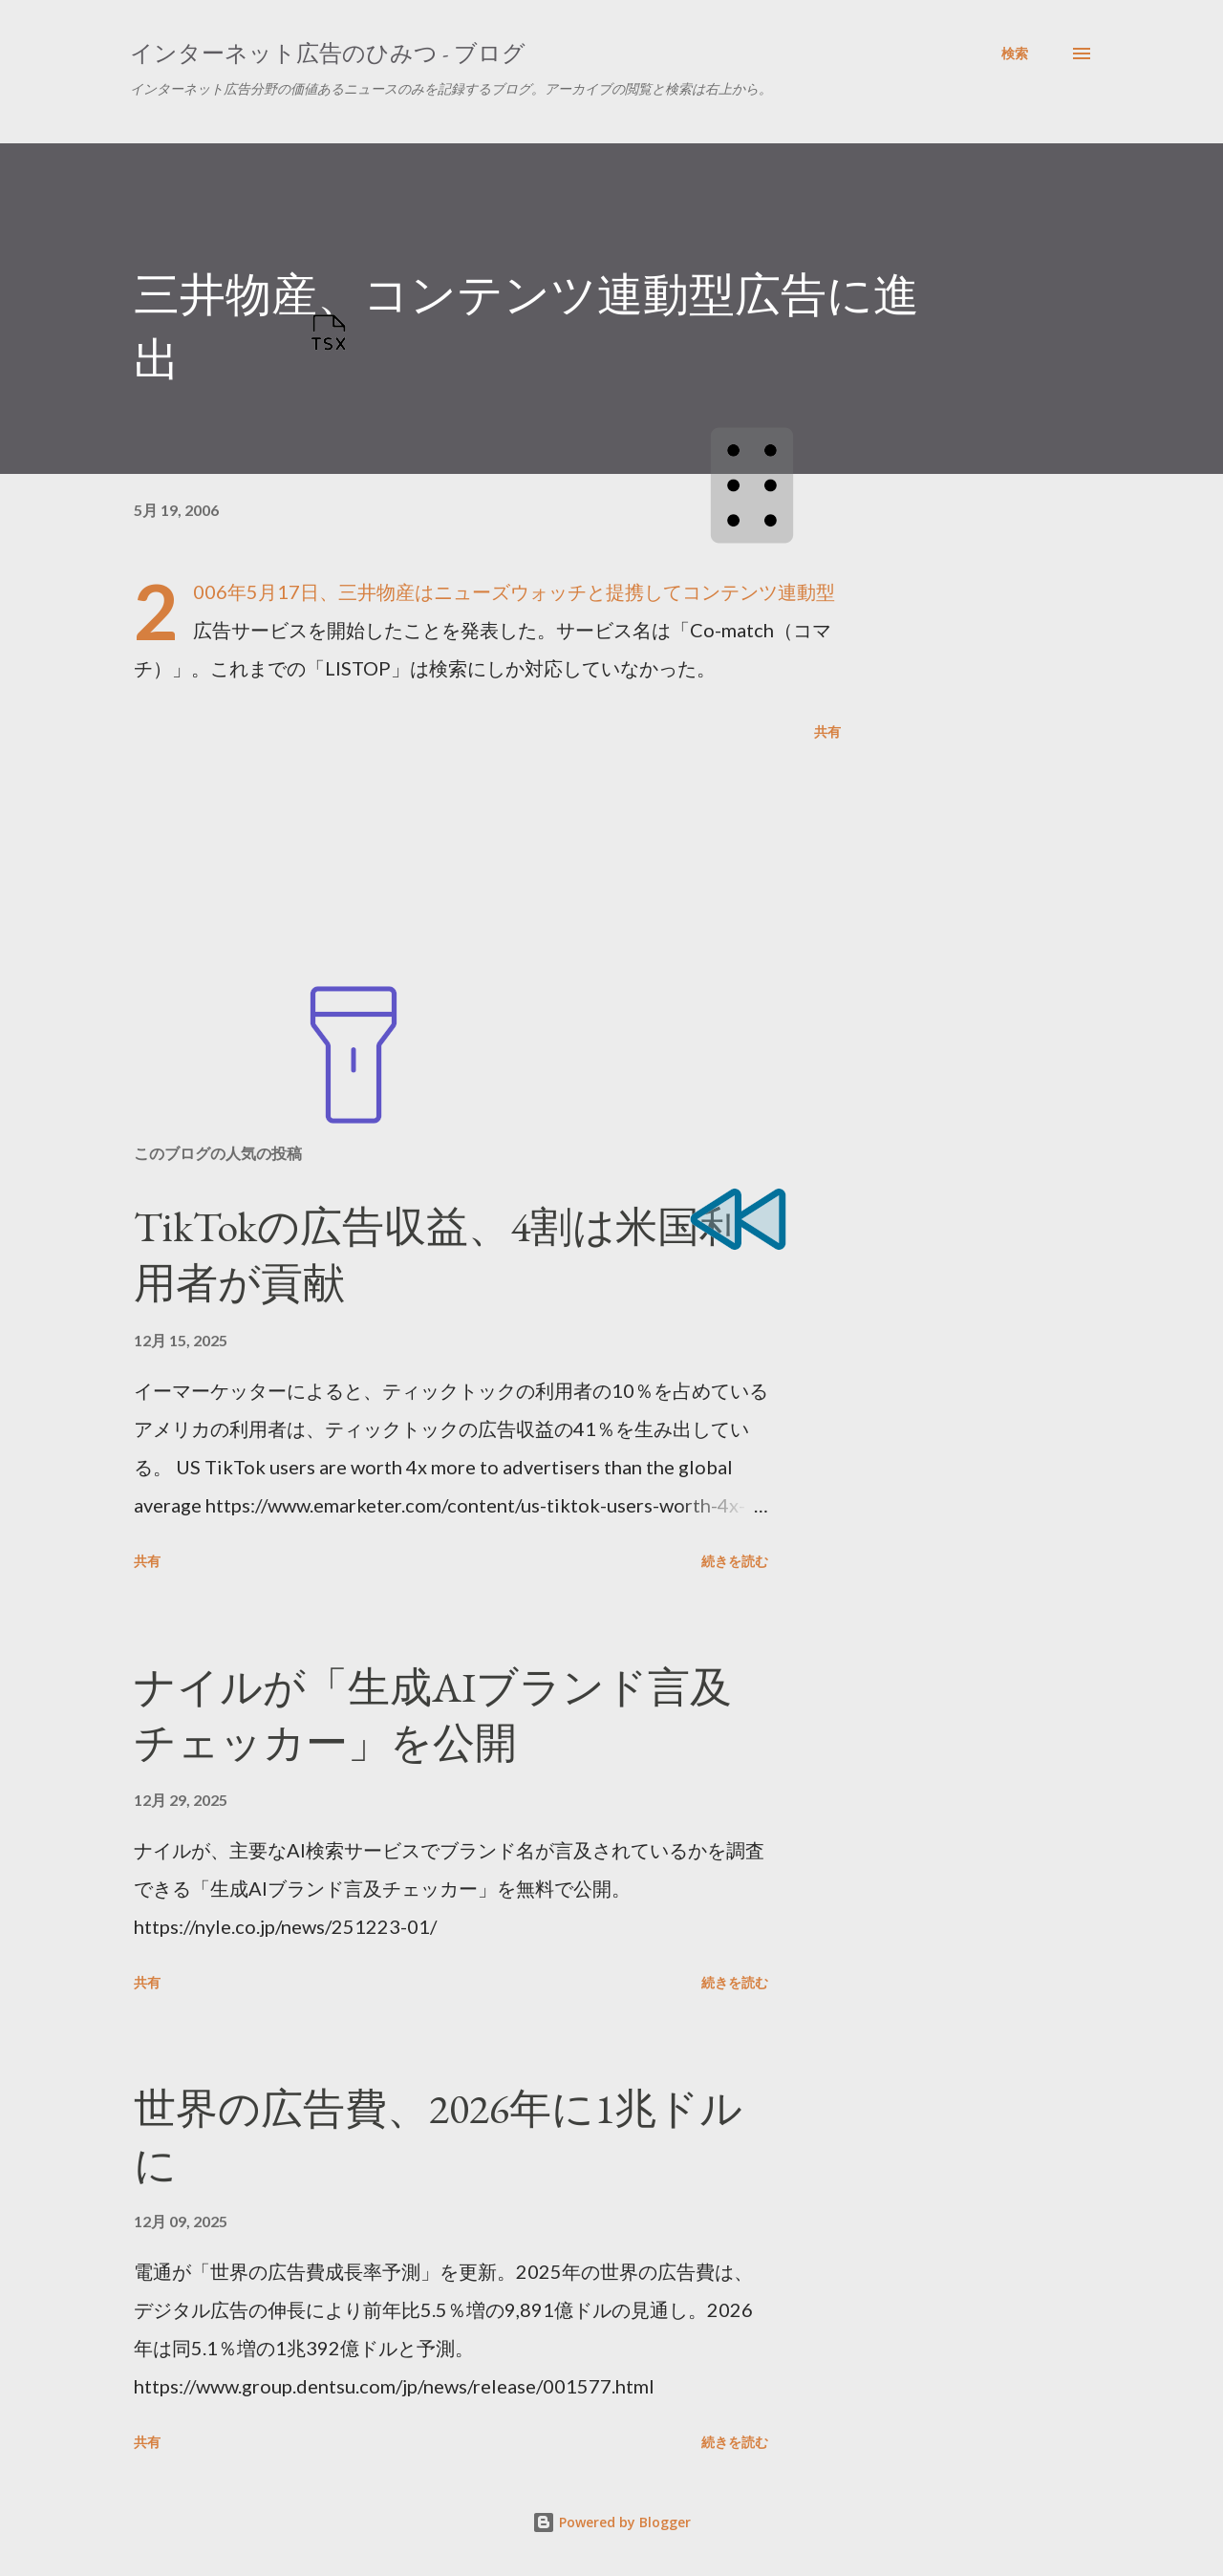 Image resolution: width=1223 pixels, height=2576 pixels. Describe the element at coordinates (741, 1219) in the screenshot. I see `rewind or skip backward in media playback` at that location.